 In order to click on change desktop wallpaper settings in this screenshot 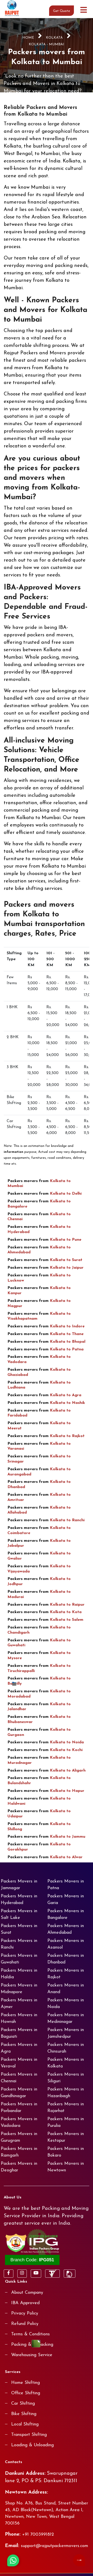, I will do `click(36, 2343)`.